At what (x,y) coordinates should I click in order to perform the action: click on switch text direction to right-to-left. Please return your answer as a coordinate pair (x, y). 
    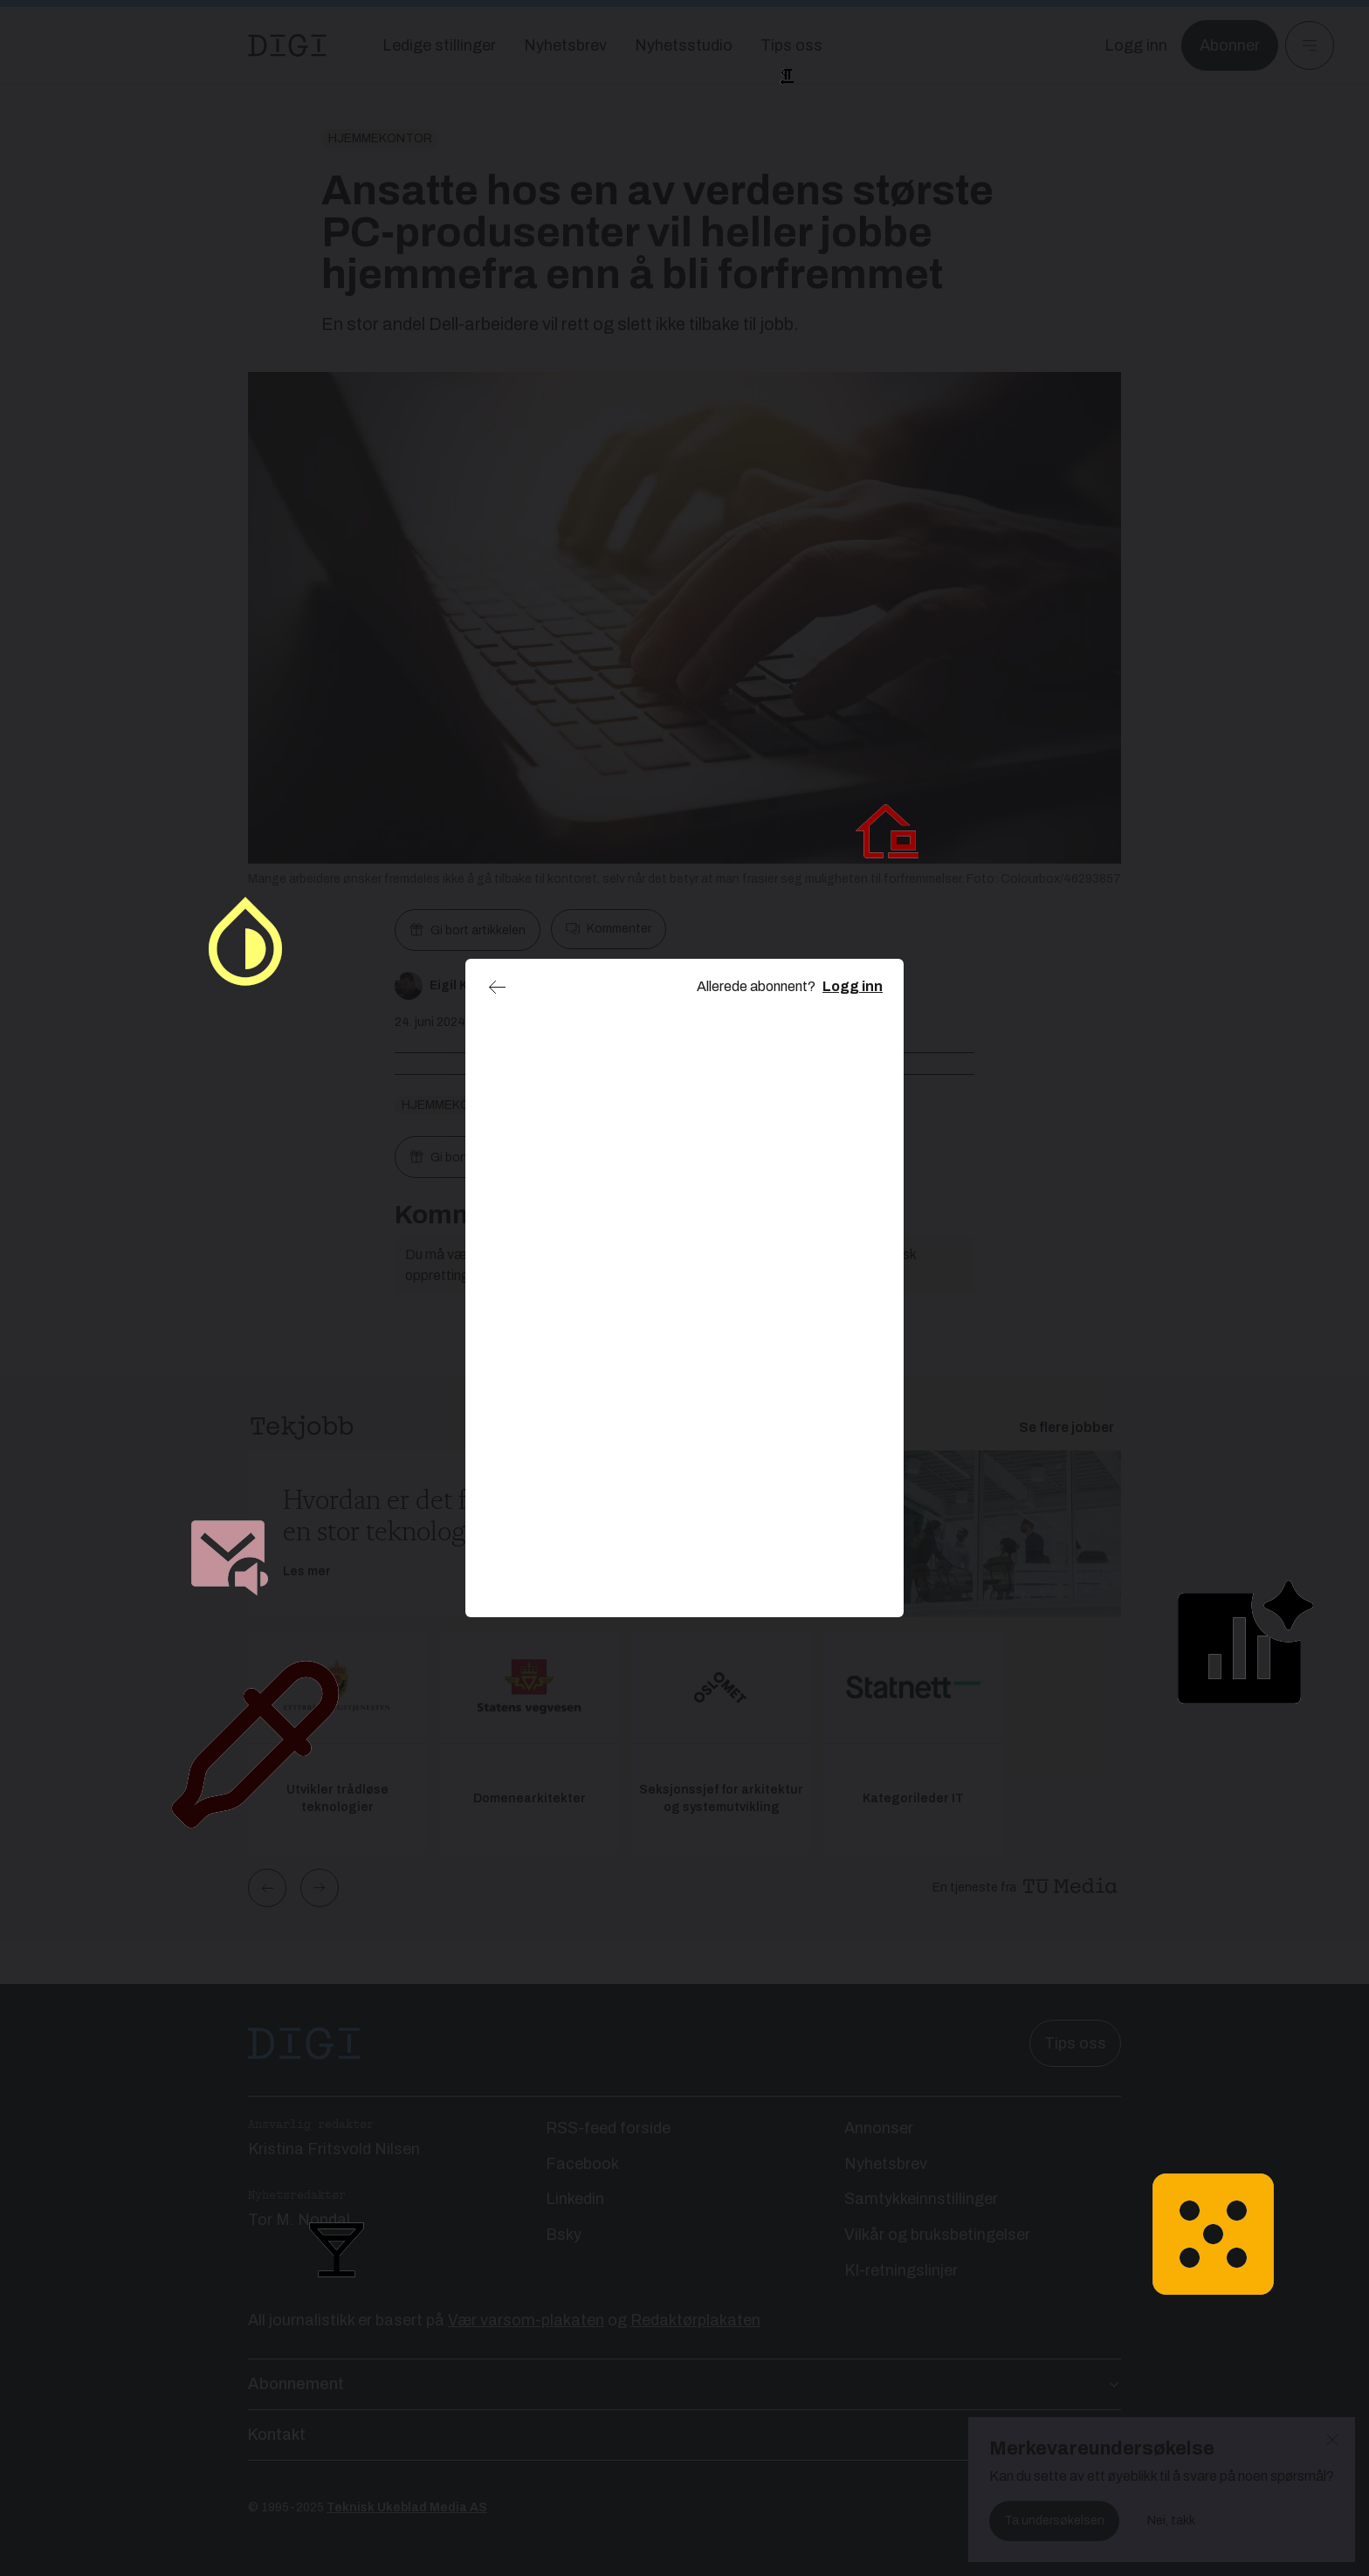
    Looking at the image, I should click on (788, 77).